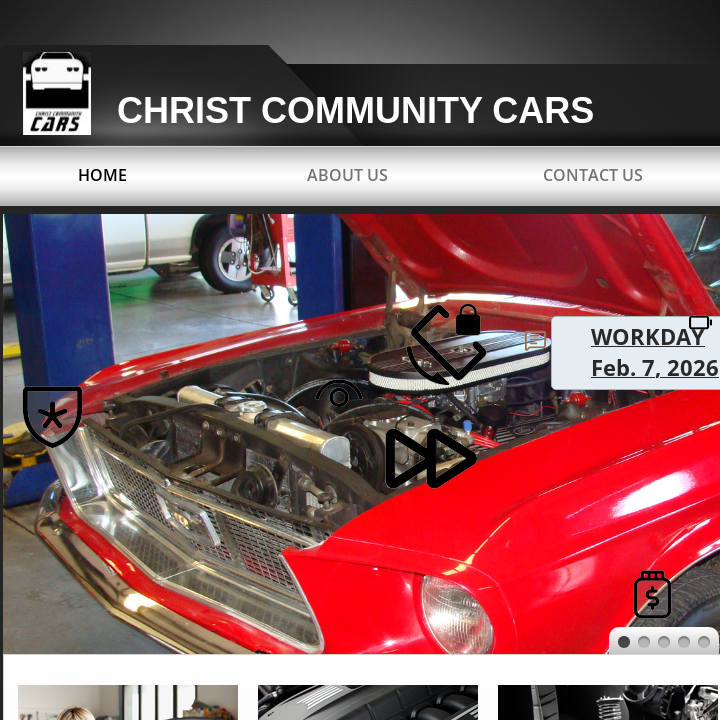 This screenshot has height=720, width=720. What do you see at coordinates (535, 340) in the screenshot?
I see `open a chat or messaging feature` at bounding box center [535, 340].